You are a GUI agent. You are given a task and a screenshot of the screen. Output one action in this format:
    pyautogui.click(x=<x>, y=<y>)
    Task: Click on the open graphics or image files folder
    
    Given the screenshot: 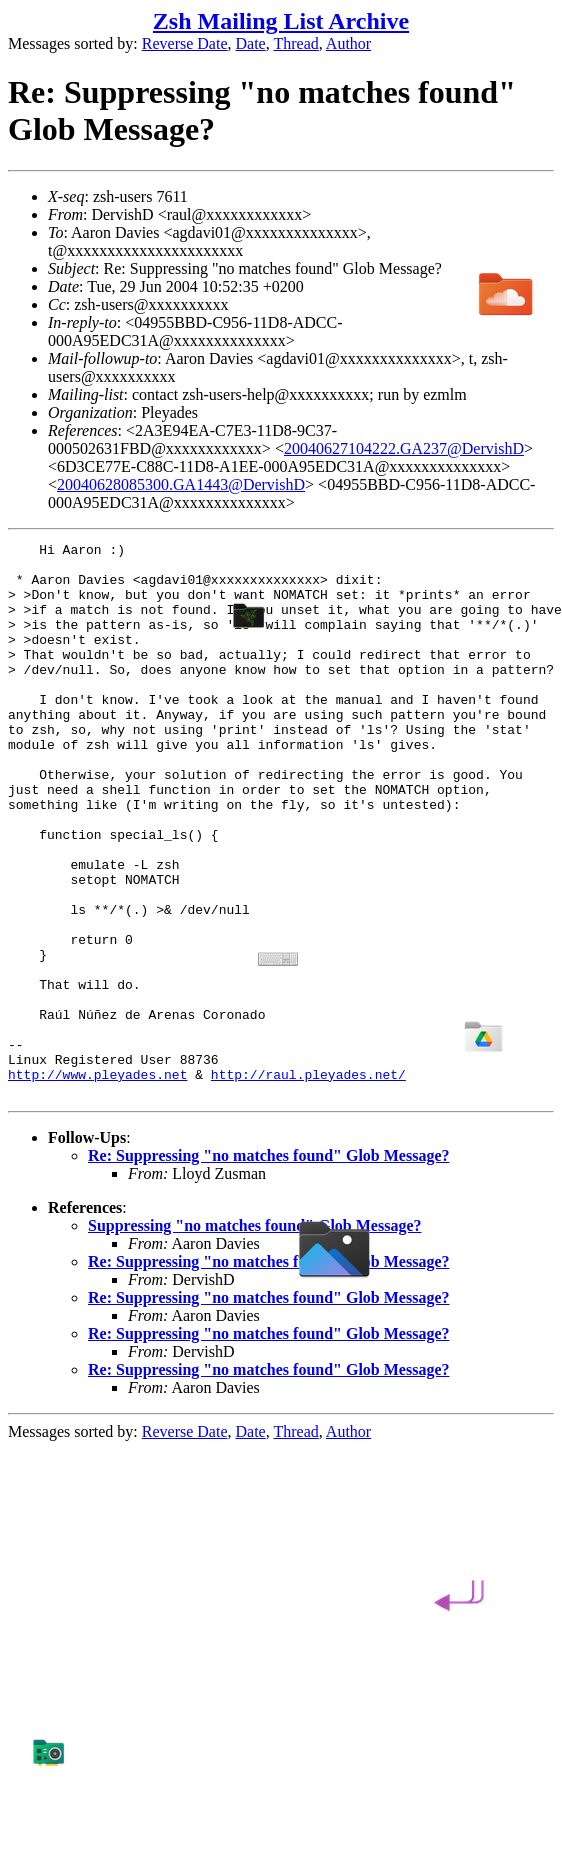 What is the action you would take?
    pyautogui.click(x=48, y=1752)
    